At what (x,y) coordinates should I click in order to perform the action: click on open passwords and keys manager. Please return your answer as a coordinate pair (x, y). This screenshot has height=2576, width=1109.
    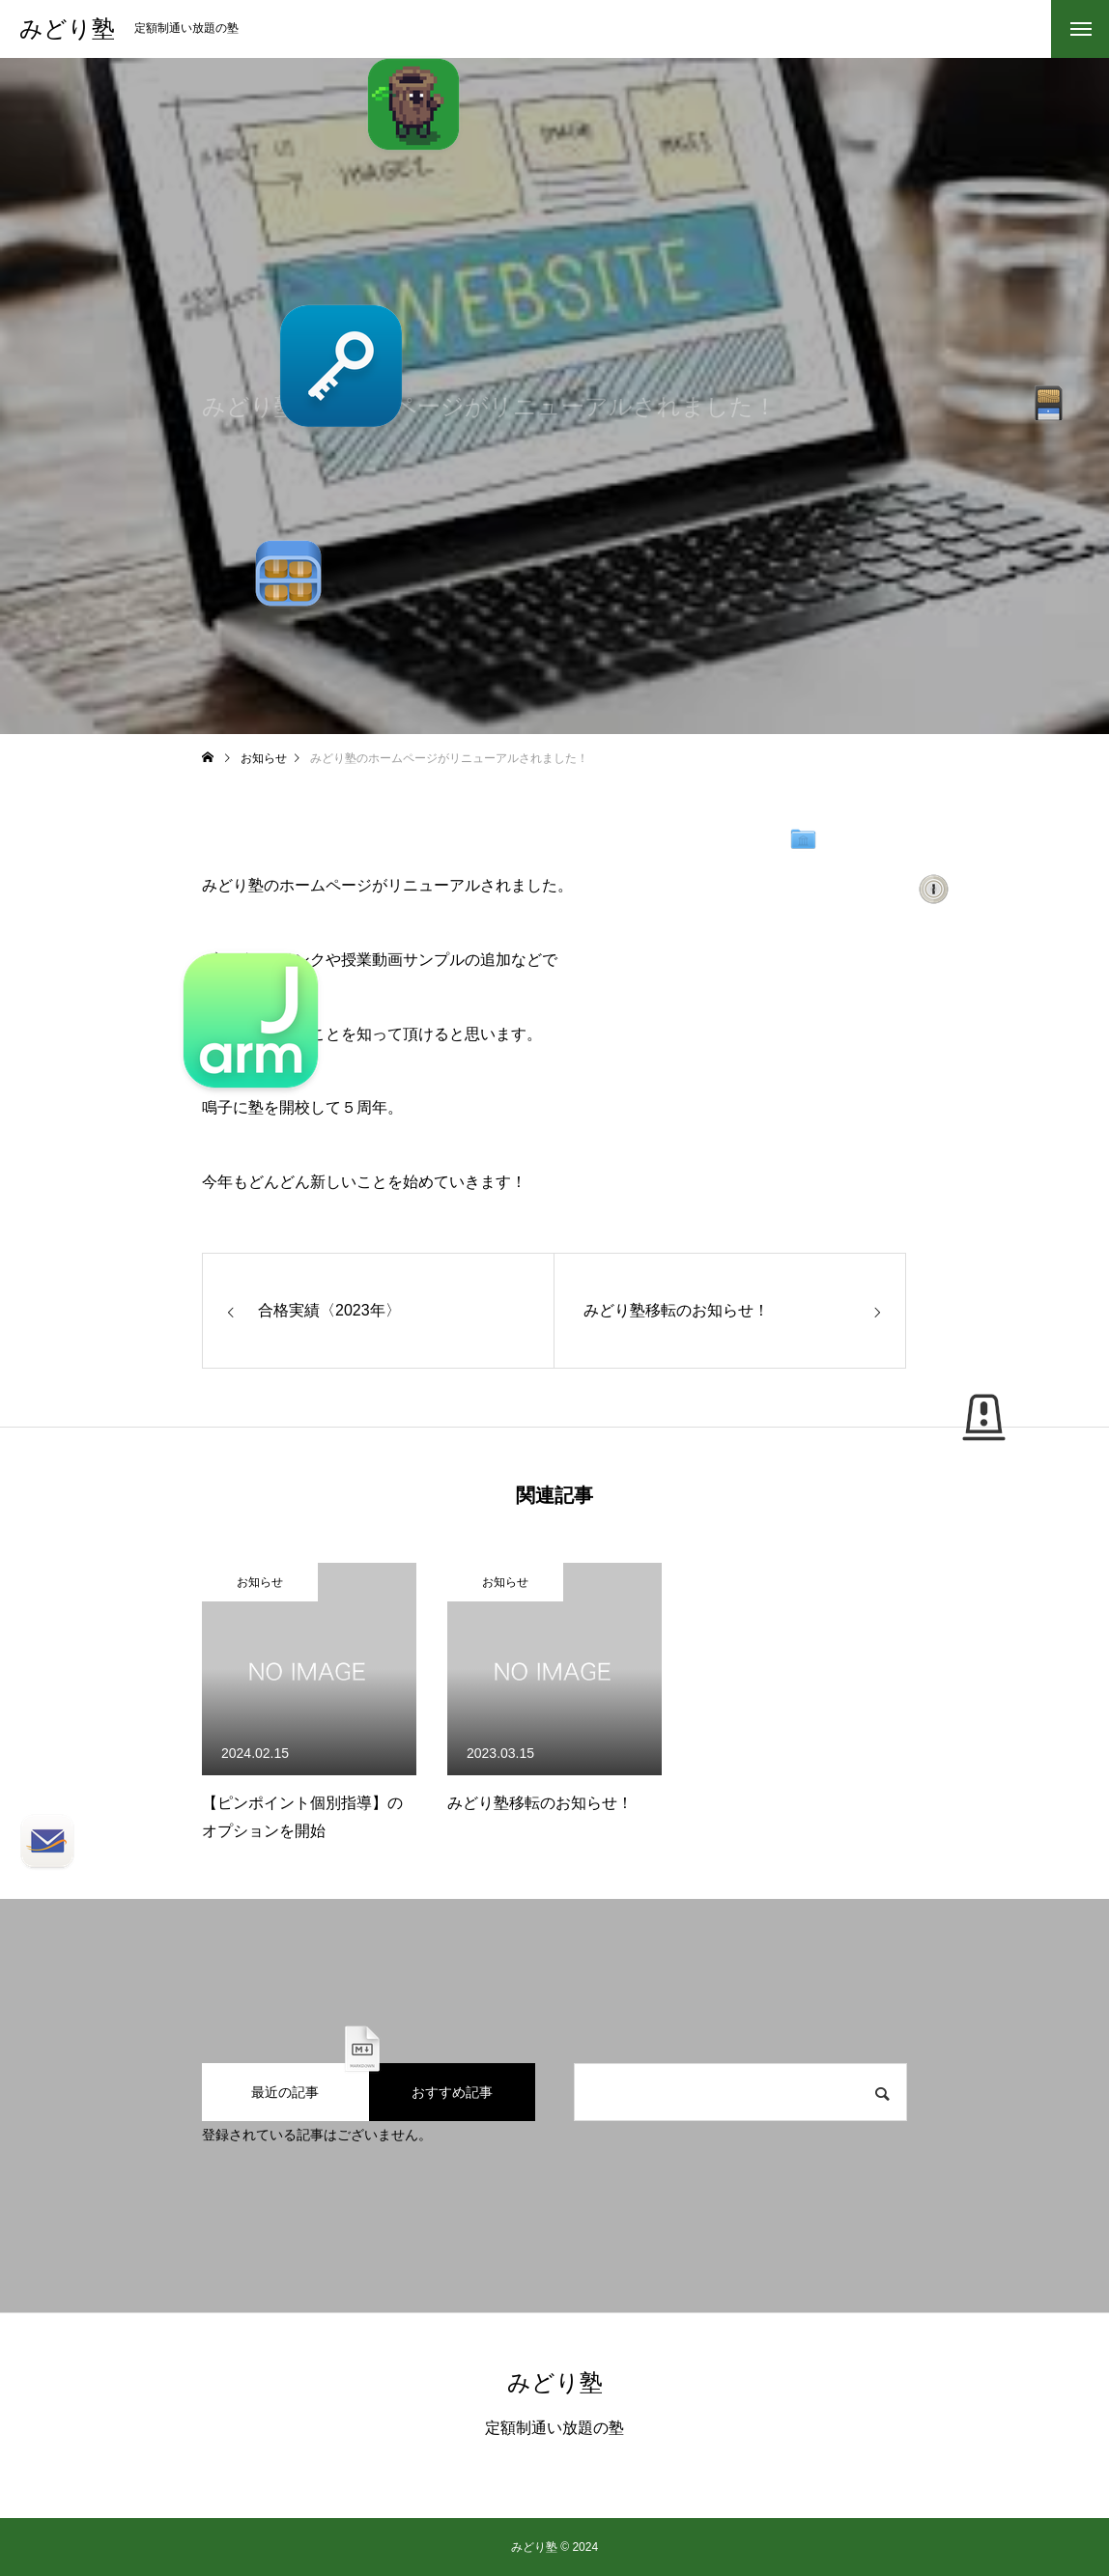
    Looking at the image, I should click on (933, 889).